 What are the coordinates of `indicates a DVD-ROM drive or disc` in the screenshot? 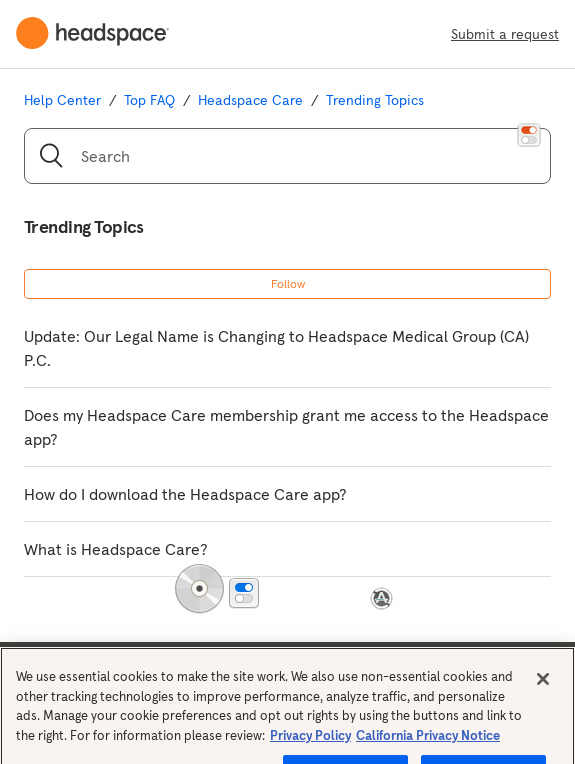 It's located at (199, 588).